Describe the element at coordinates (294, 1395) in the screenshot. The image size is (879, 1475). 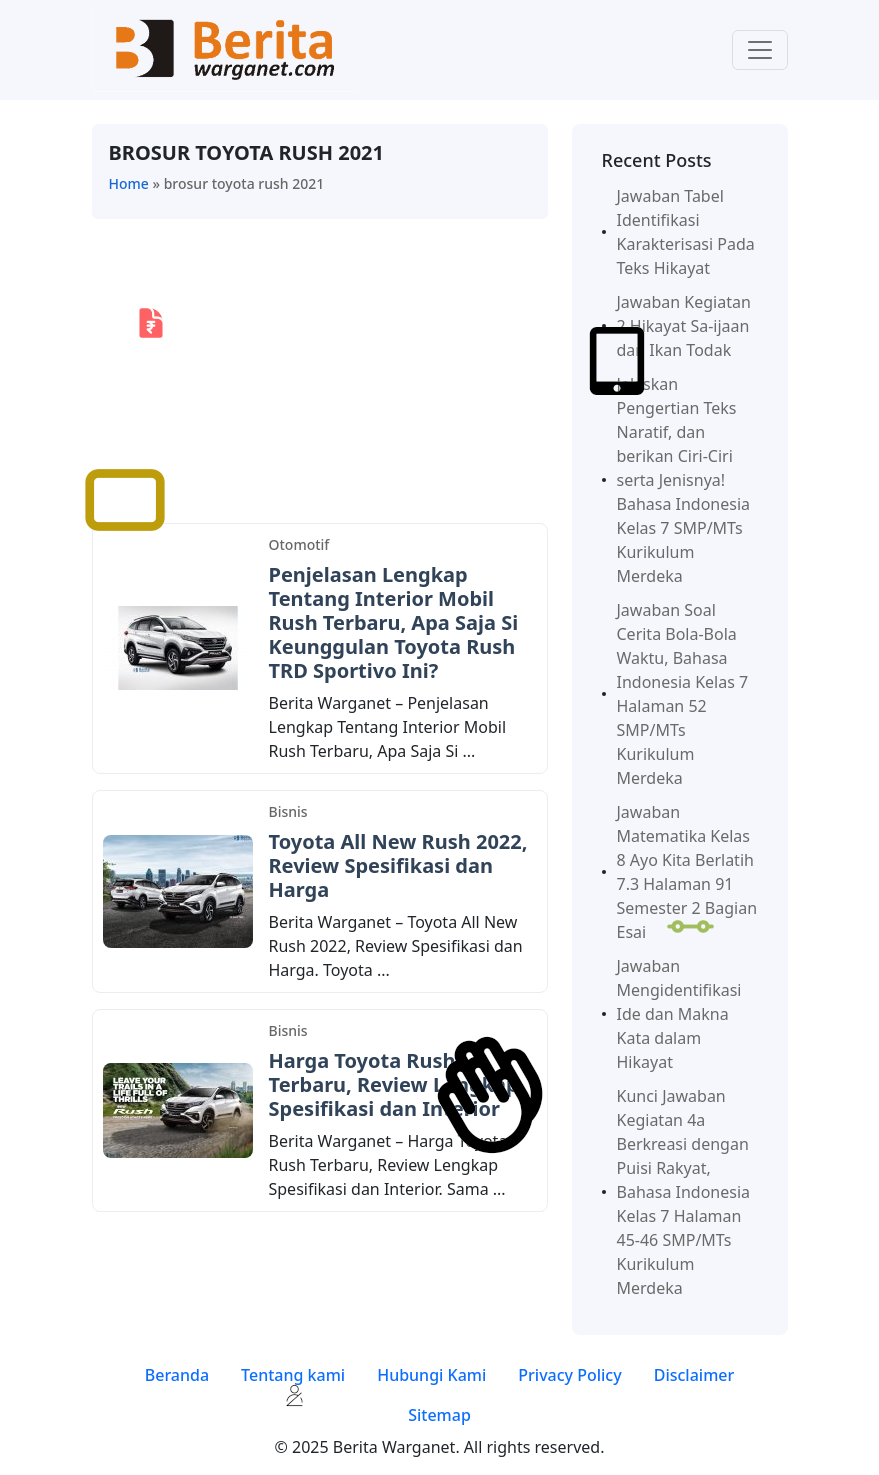
I see `fasten seatbelt reminder` at that location.